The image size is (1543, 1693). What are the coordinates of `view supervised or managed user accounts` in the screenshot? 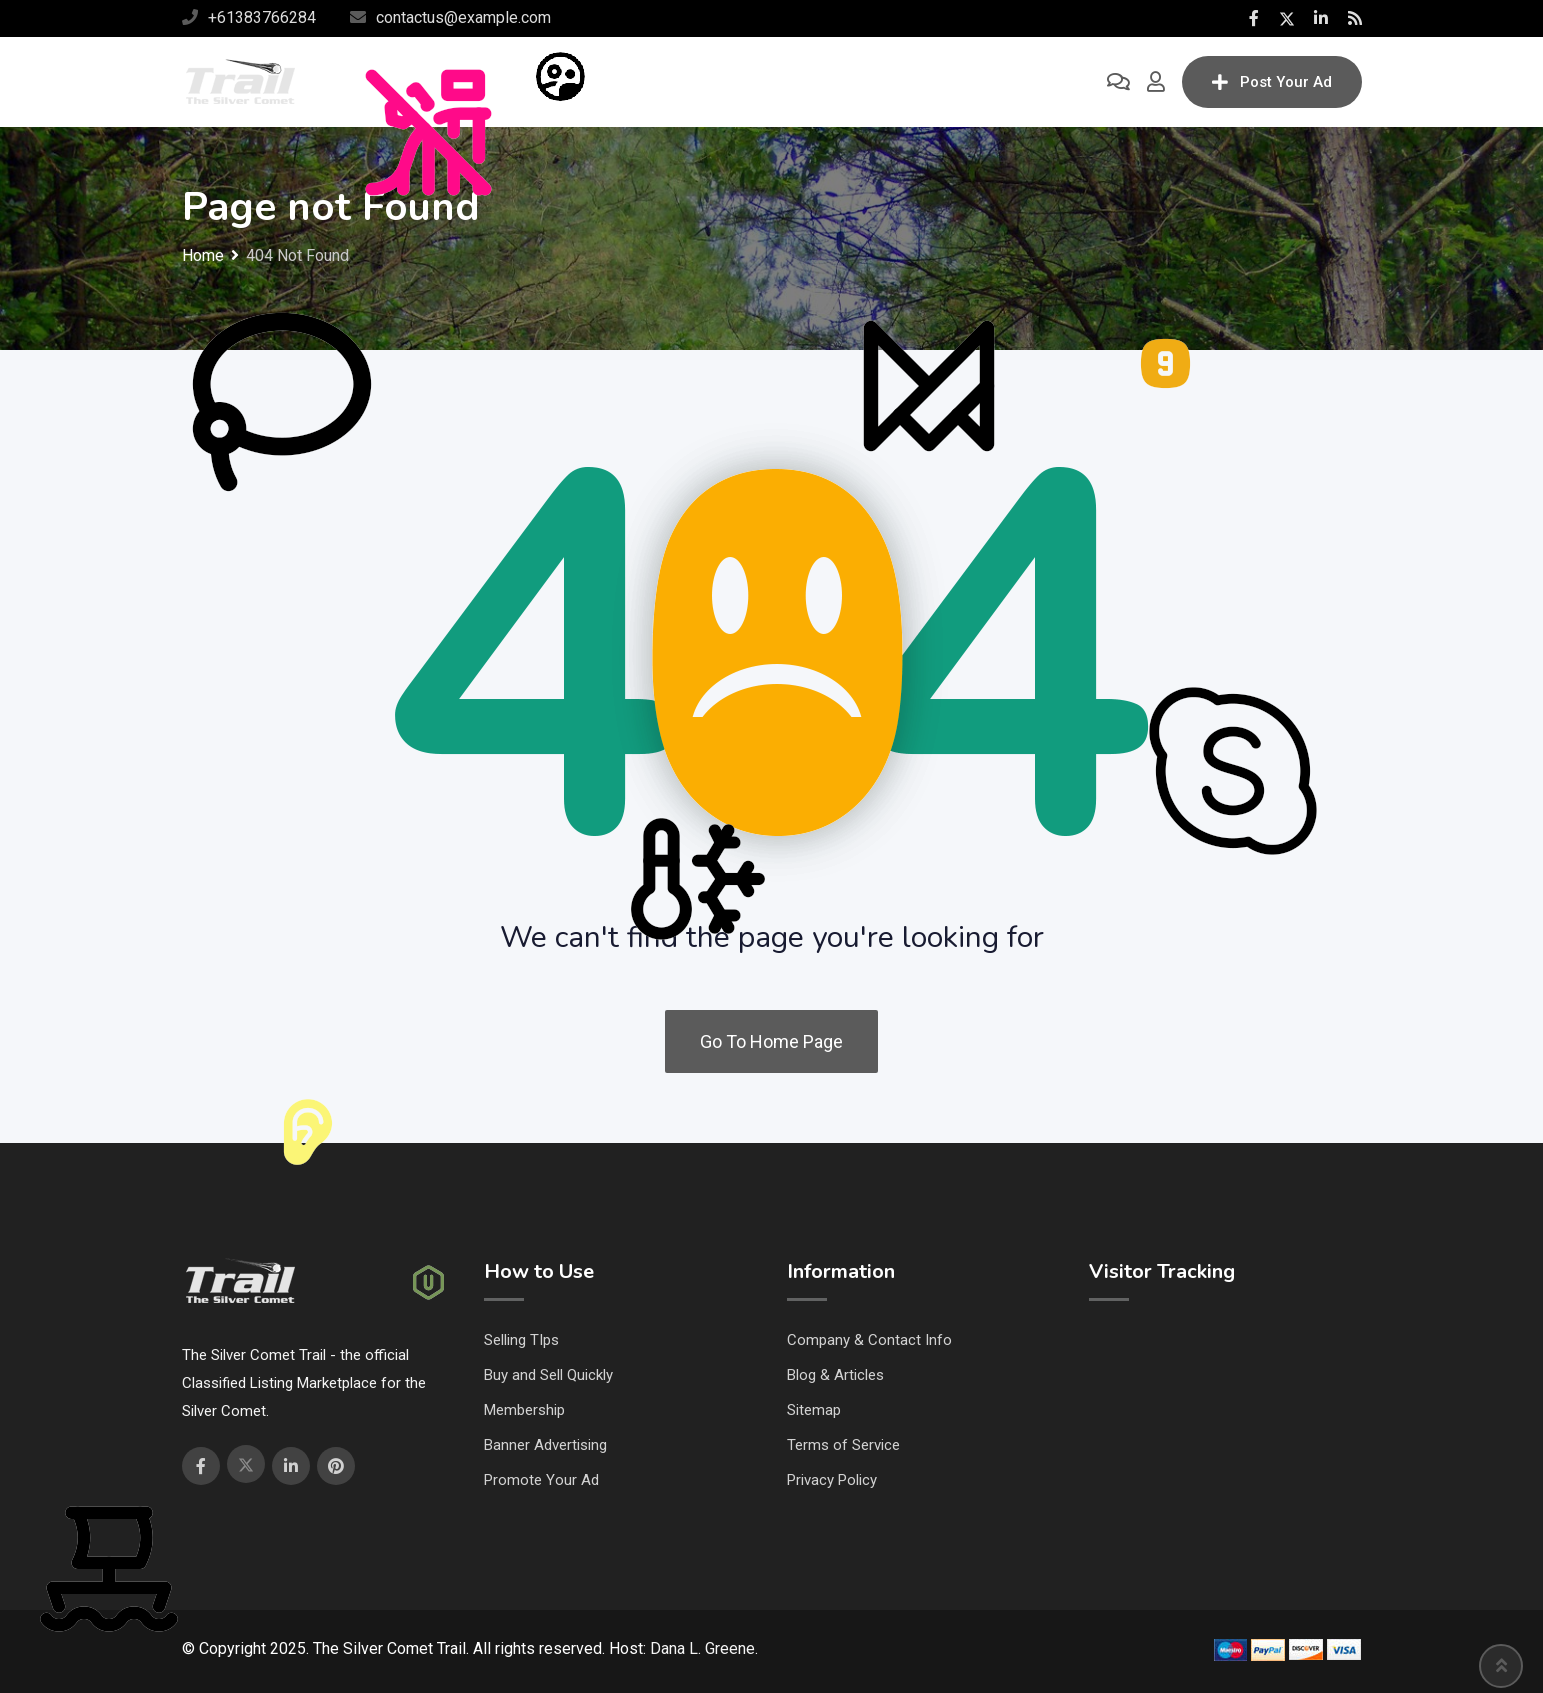 It's located at (560, 76).